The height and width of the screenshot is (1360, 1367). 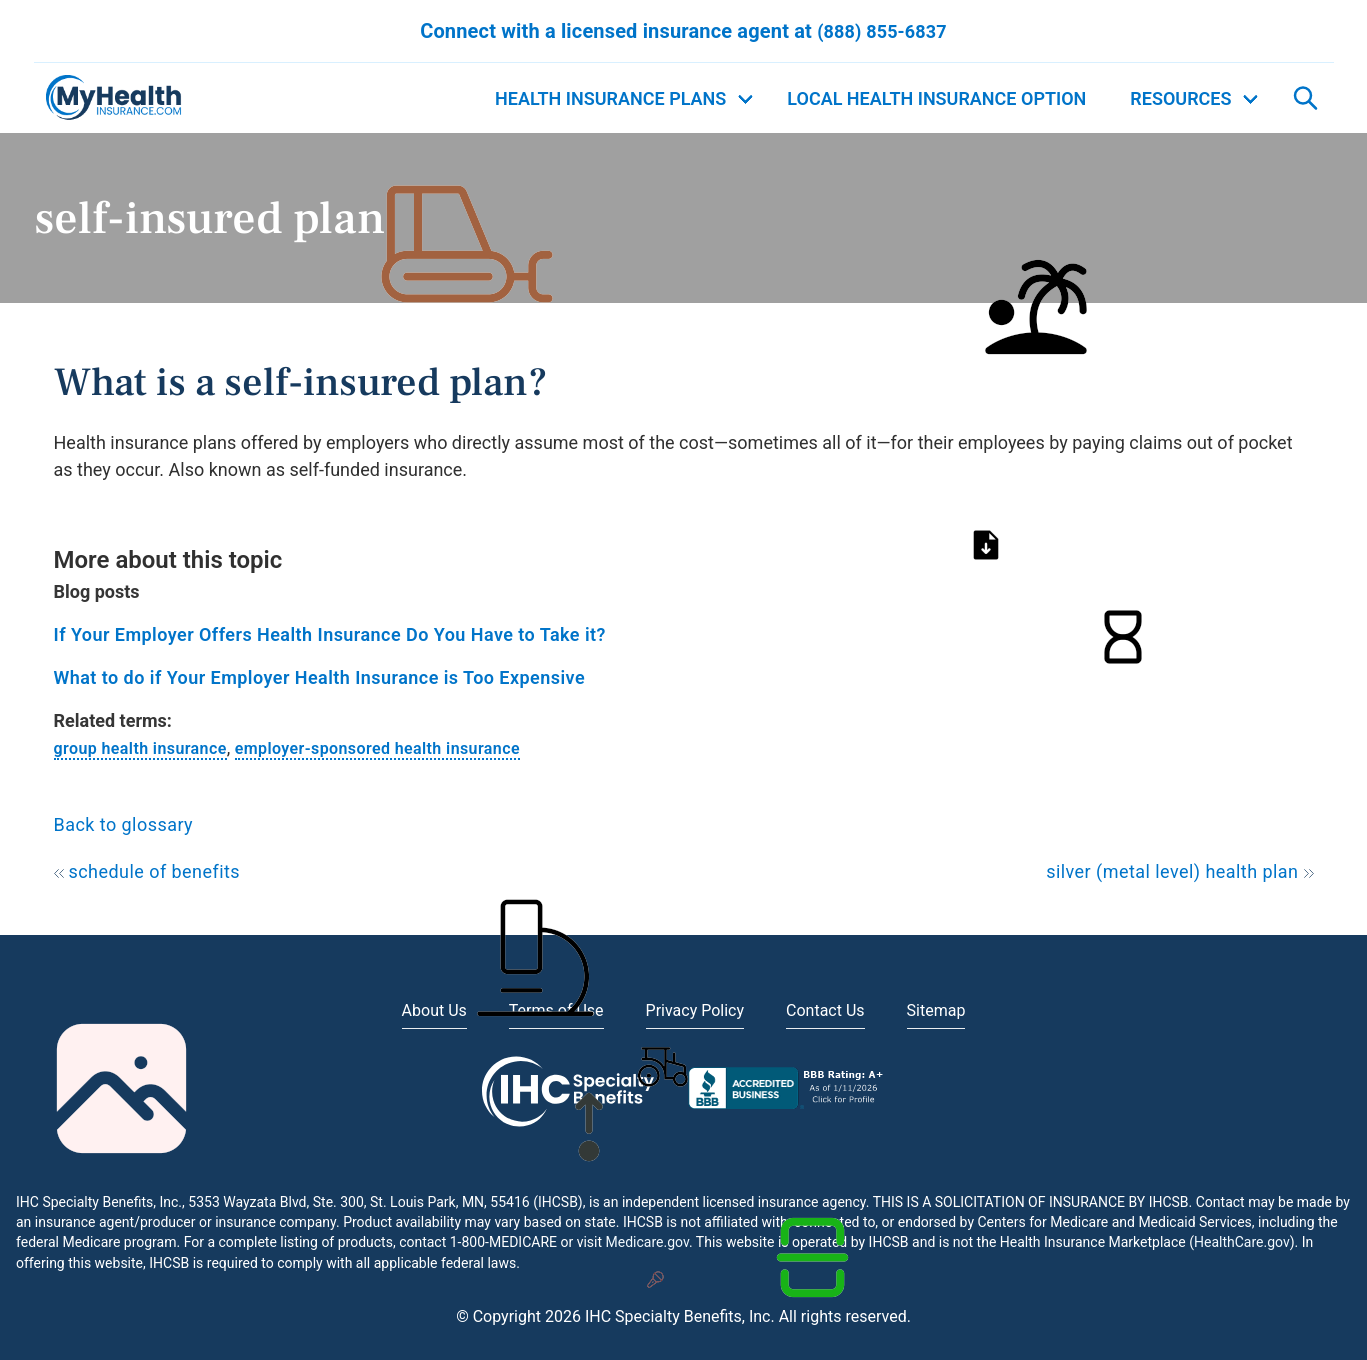 What do you see at coordinates (1123, 637) in the screenshot?
I see `indicates a process is waiting or pending` at bounding box center [1123, 637].